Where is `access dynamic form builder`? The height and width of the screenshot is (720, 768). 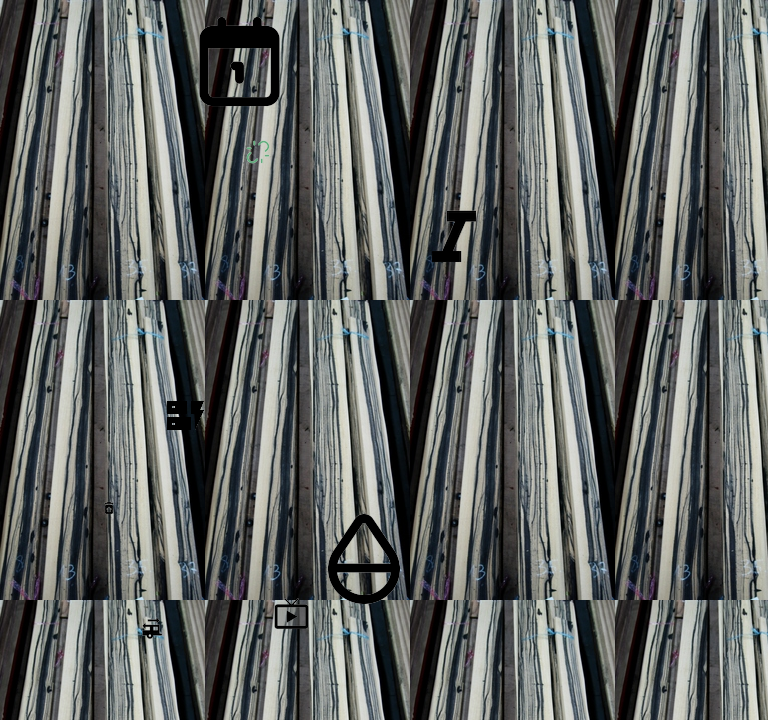
access dynamic form builder is located at coordinates (185, 415).